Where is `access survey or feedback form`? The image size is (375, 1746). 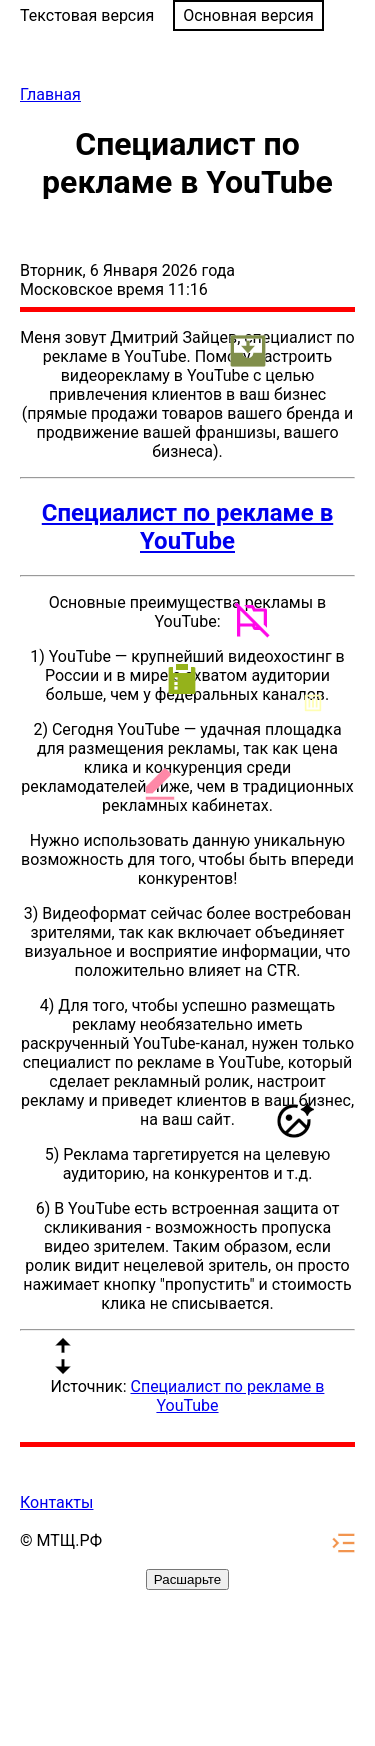 access survey or feedback form is located at coordinates (182, 679).